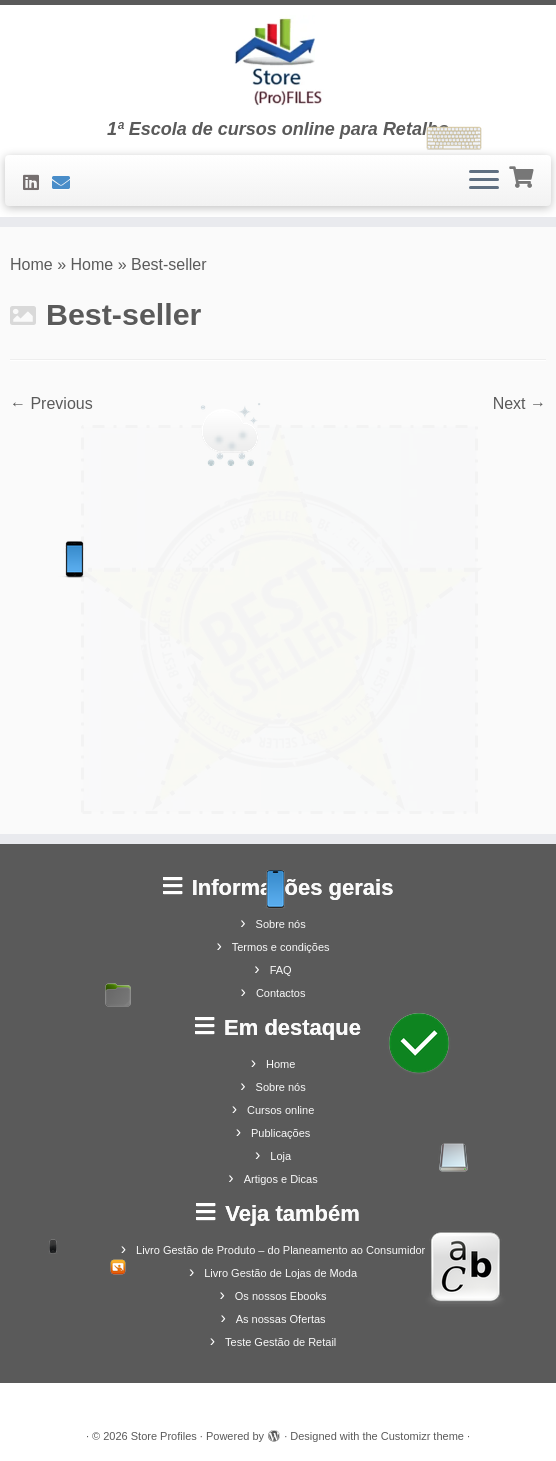 The image size is (556, 1461). What do you see at coordinates (419, 1043) in the screenshot?
I see `indicates file has been successfully synced and shared` at bounding box center [419, 1043].